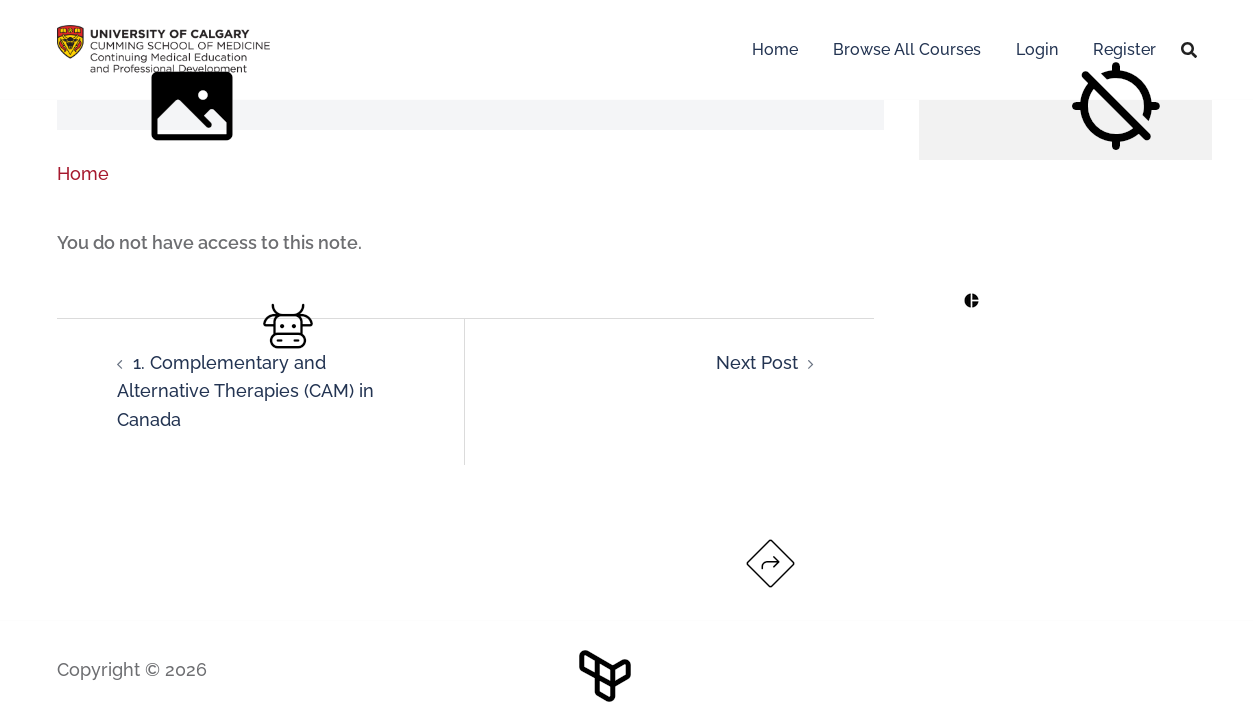  I want to click on GPS or location services are disabled, so click(1116, 106).